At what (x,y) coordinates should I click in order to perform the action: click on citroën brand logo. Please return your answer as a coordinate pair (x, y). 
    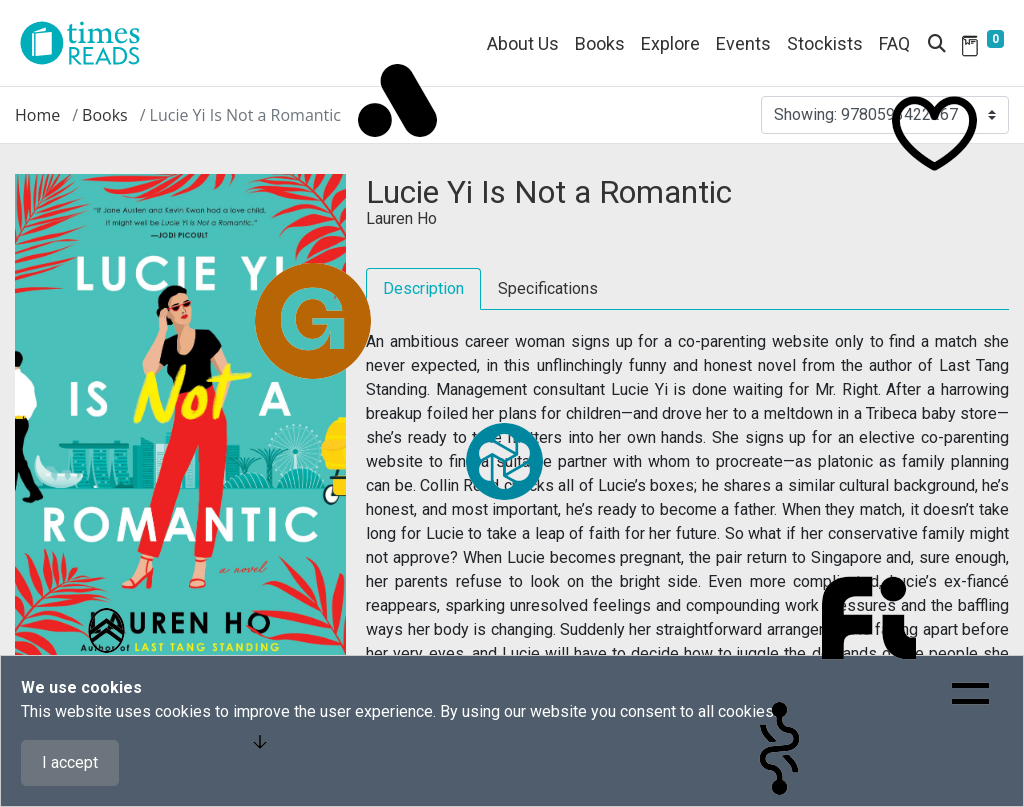
    Looking at the image, I should click on (106, 630).